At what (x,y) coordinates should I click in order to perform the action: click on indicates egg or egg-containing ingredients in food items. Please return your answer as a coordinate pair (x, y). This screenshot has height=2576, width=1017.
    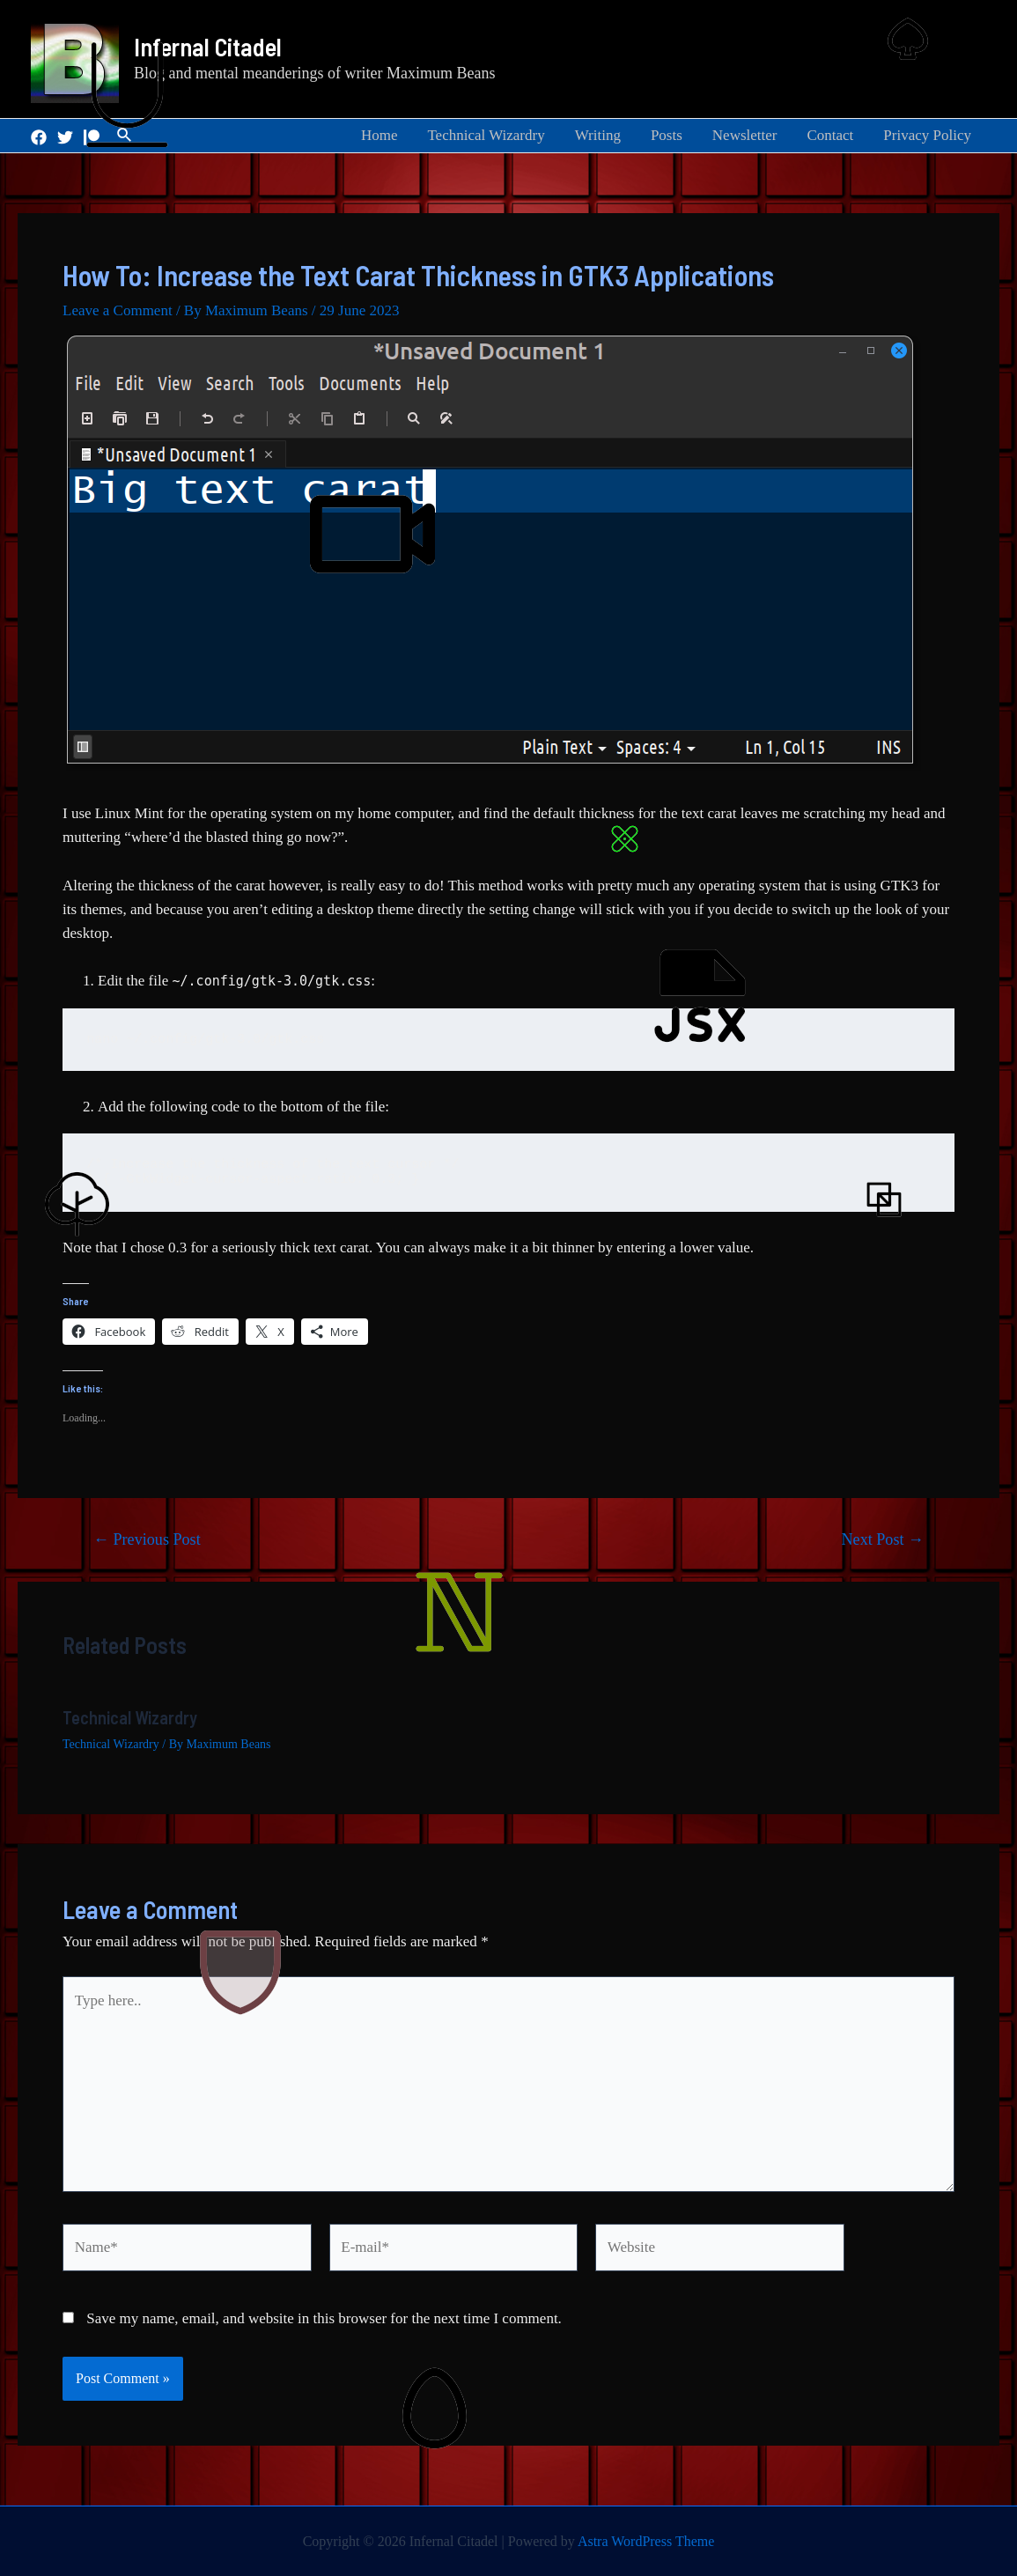
    Looking at the image, I should click on (434, 2408).